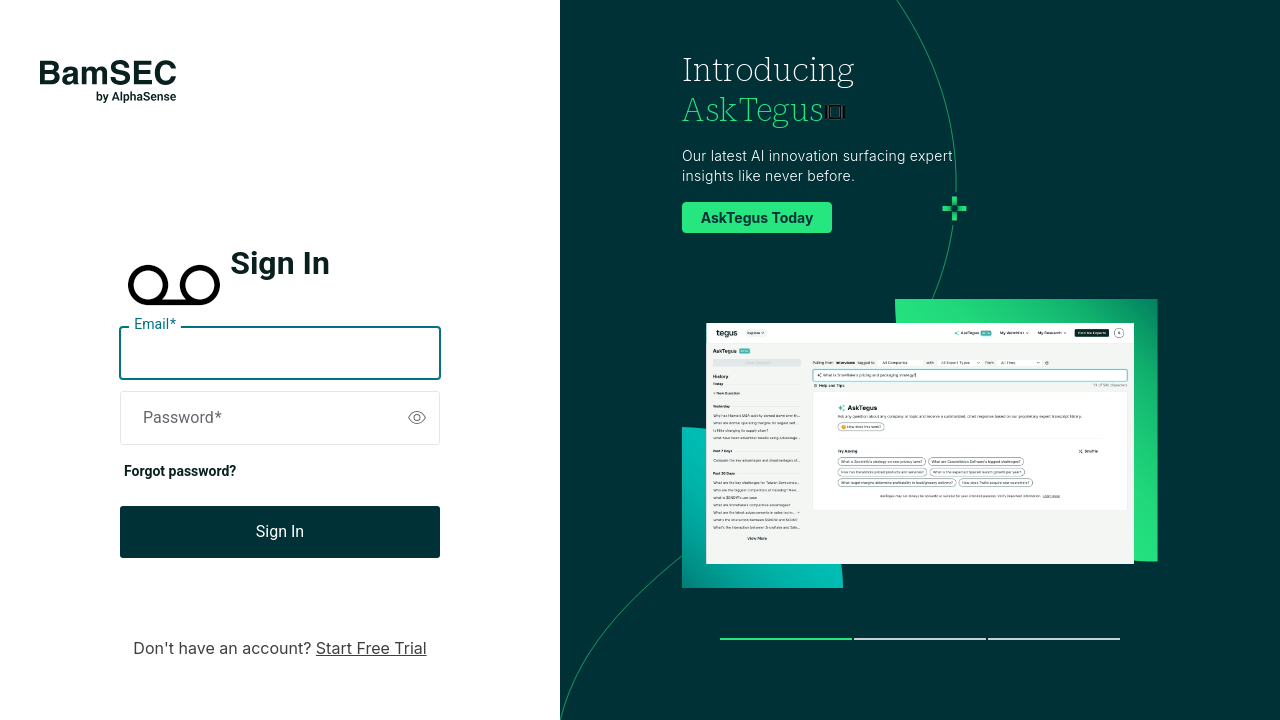 This screenshot has height=720, width=1280. What do you see at coordinates (835, 112) in the screenshot?
I see `start a slideshow presentation` at bounding box center [835, 112].